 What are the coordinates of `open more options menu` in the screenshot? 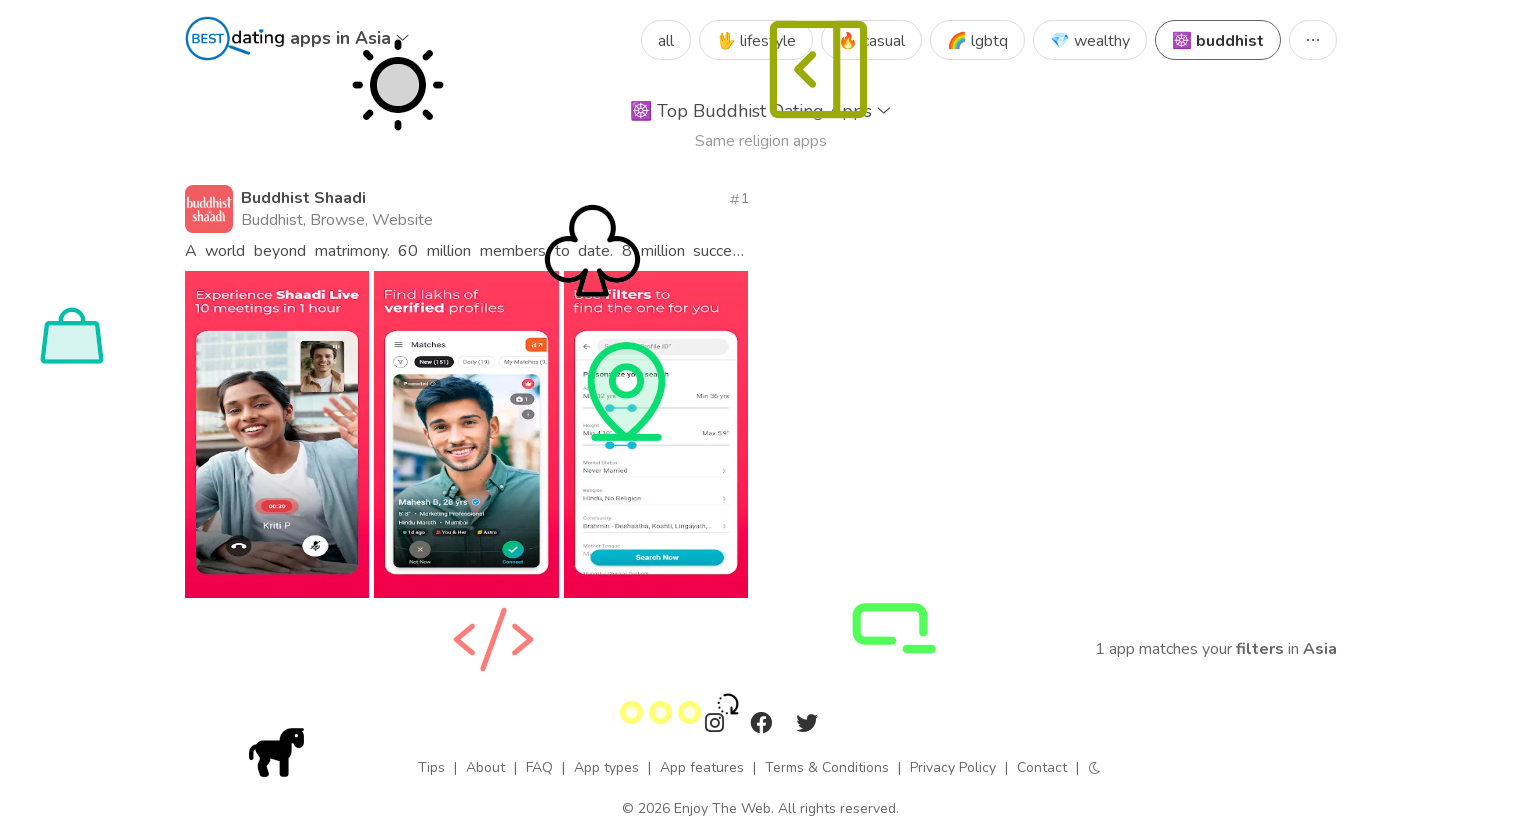 It's located at (660, 712).